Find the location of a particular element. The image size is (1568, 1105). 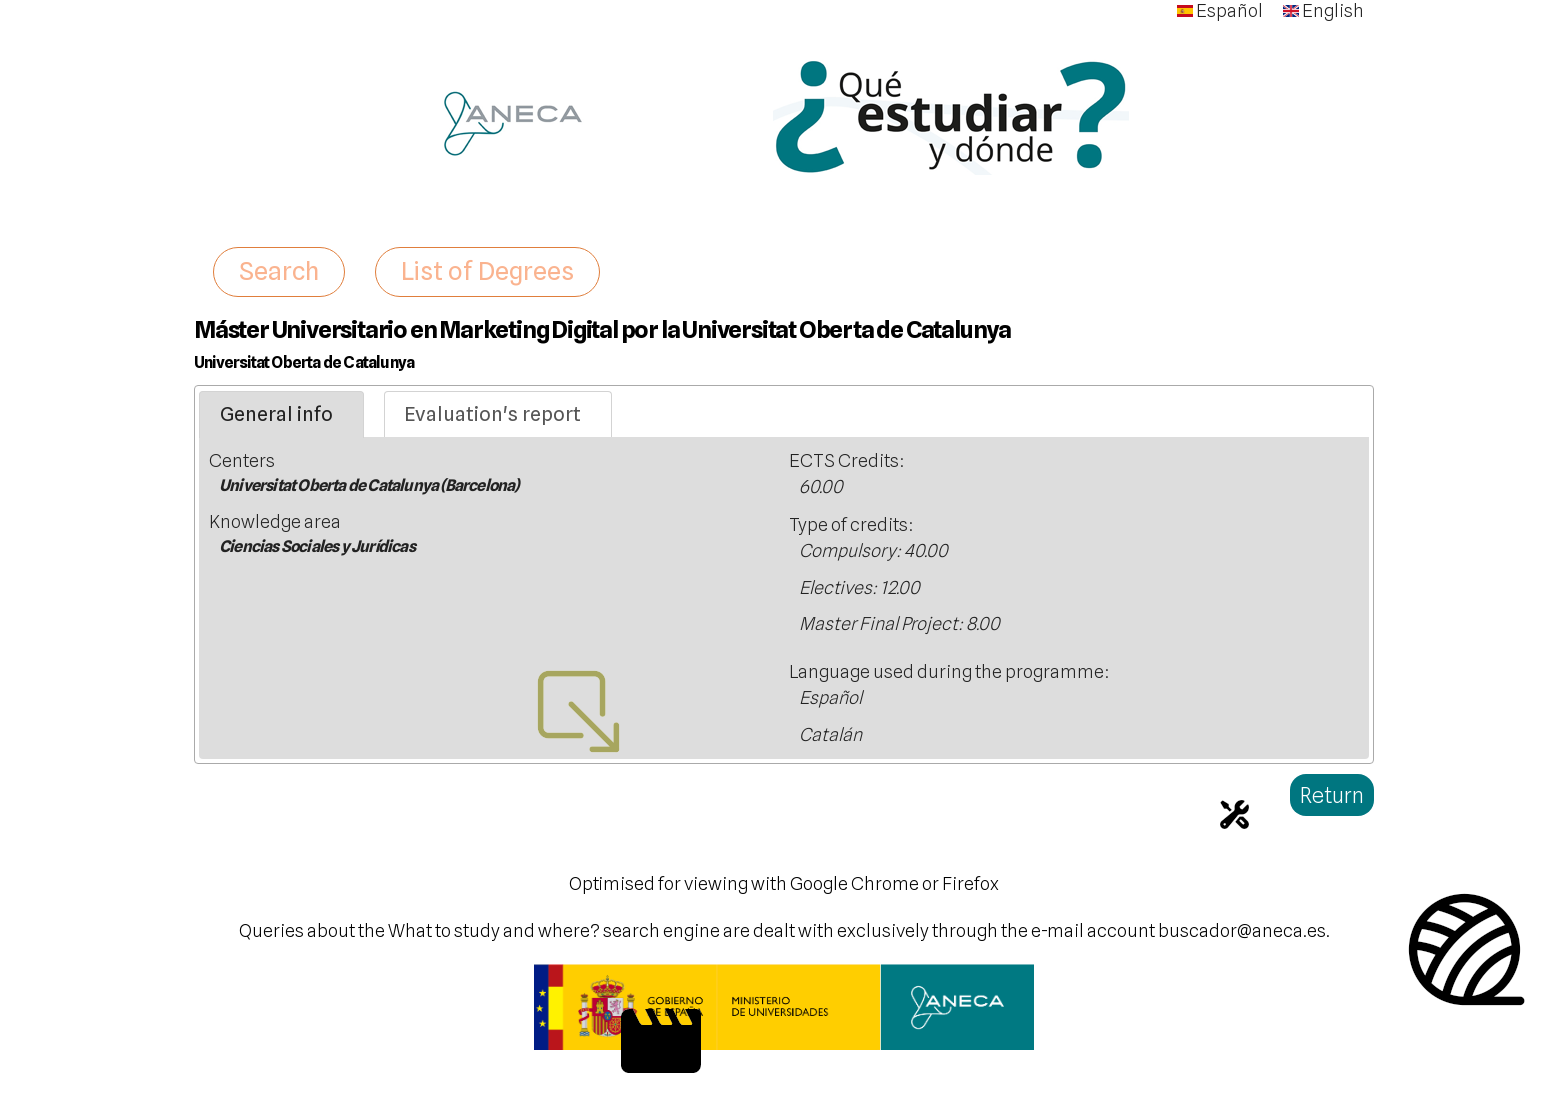

access knitting or crafting projects is located at coordinates (1464, 949).